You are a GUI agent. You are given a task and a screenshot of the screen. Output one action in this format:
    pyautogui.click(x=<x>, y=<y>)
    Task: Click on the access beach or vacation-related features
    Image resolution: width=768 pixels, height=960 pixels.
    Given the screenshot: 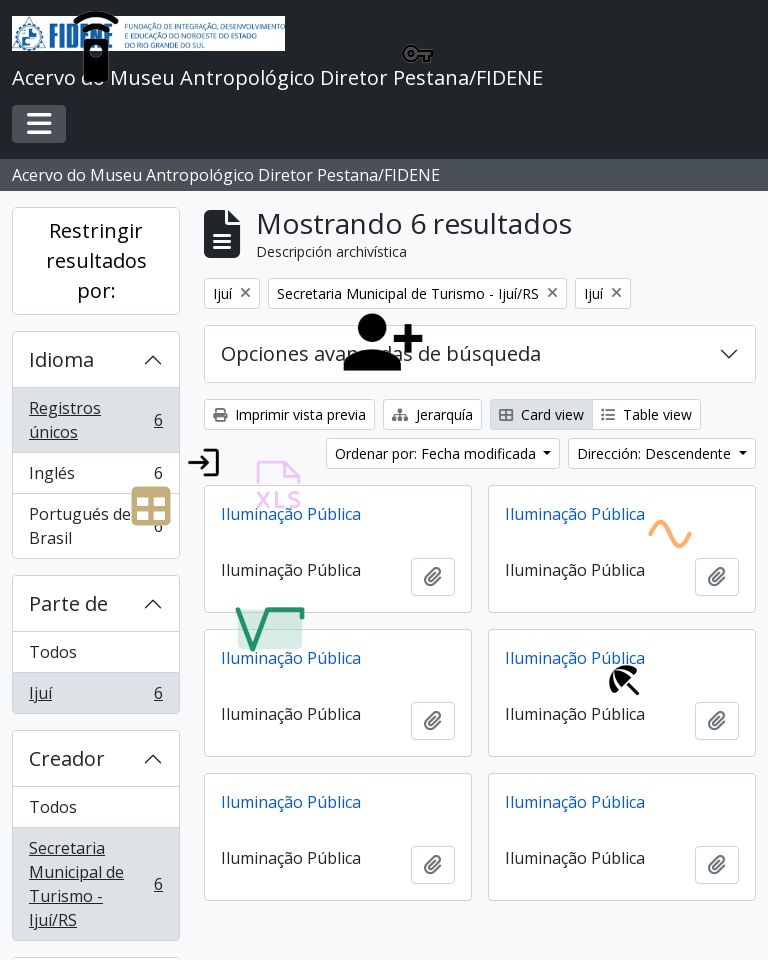 What is the action you would take?
    pyautogui.click(x=624, y=680)
    